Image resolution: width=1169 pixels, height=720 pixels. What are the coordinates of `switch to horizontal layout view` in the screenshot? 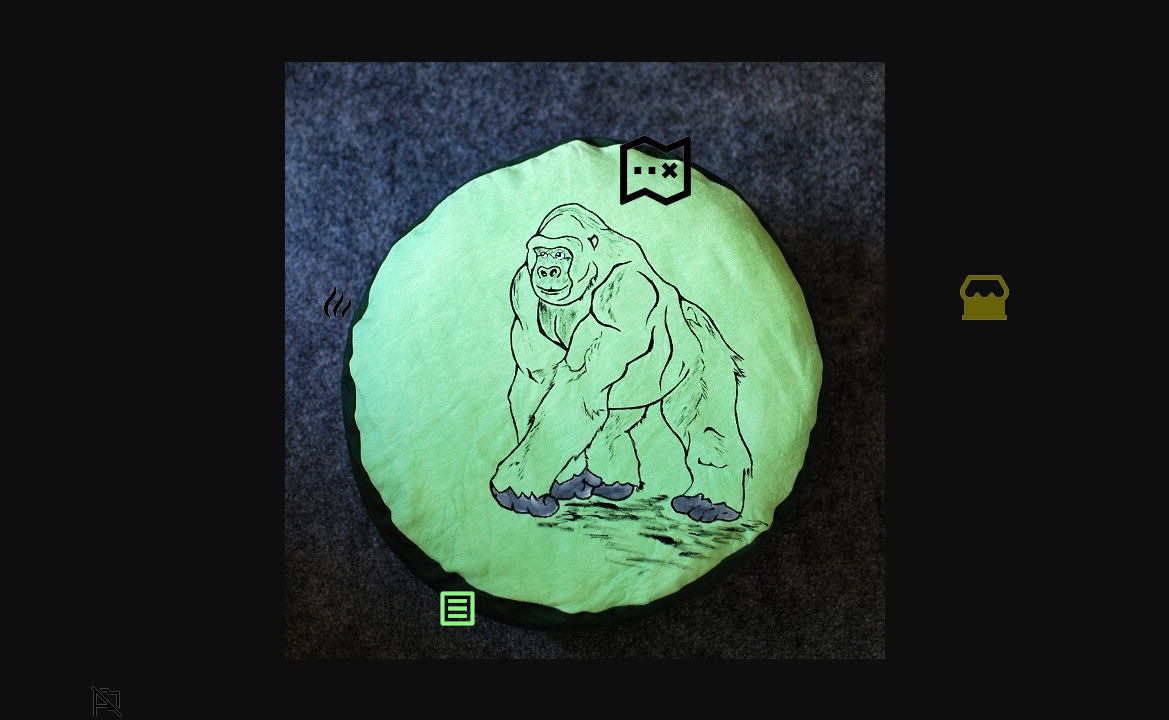 It's located at (457, 608).